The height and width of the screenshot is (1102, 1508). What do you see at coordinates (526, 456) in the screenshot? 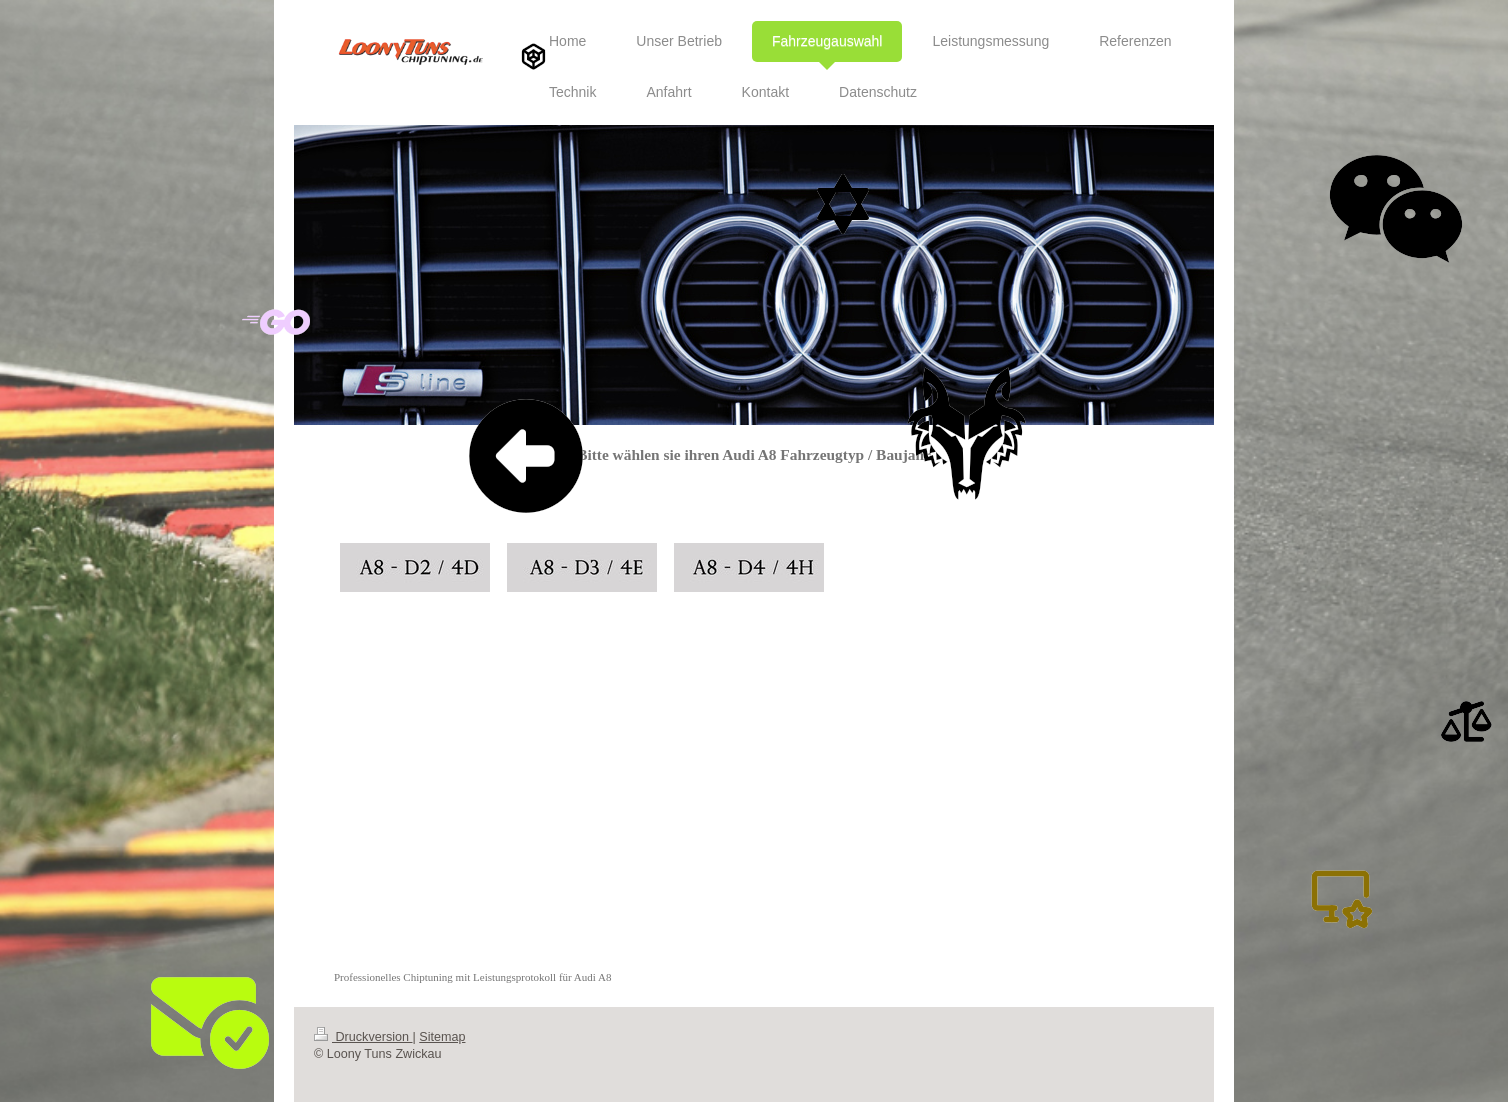
I see `go back to the previous screen` at bounding box center [526, 456].